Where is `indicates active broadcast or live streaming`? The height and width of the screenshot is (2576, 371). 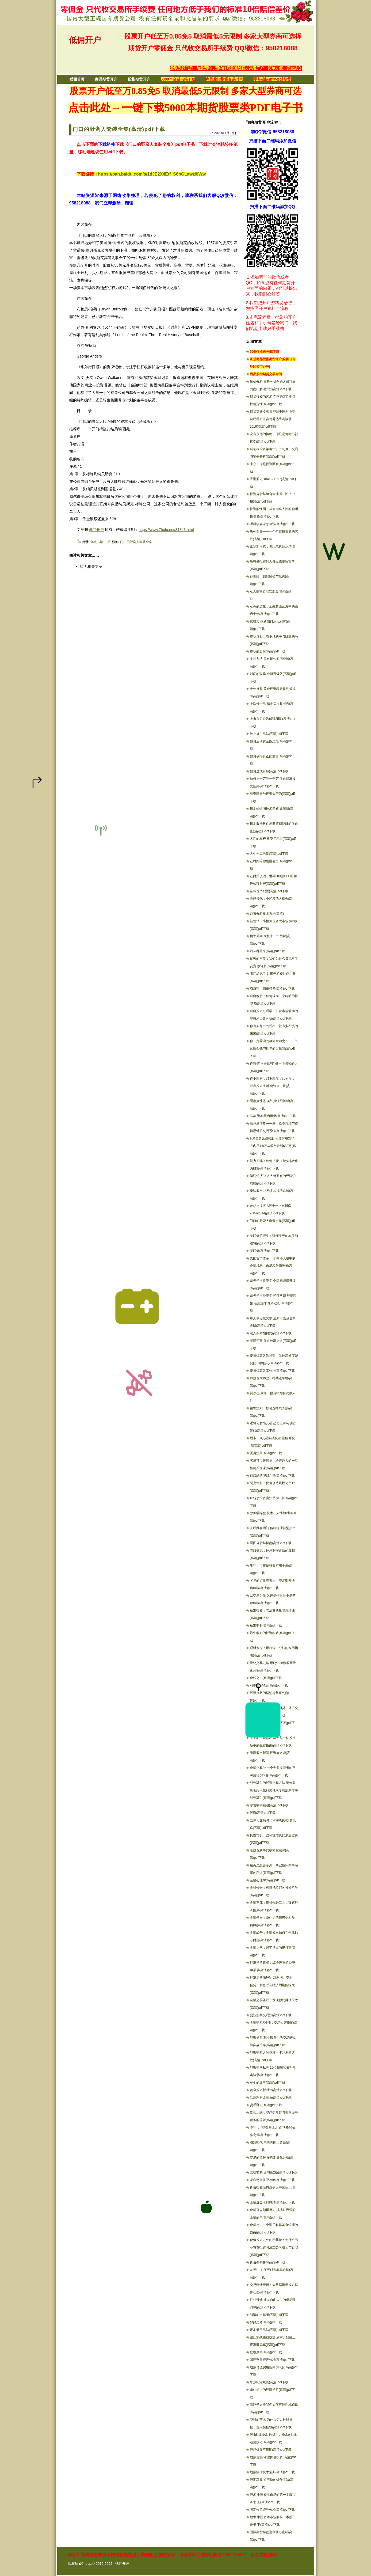
indicates active broadcast or live streaming is located at coordinates (101, 830).